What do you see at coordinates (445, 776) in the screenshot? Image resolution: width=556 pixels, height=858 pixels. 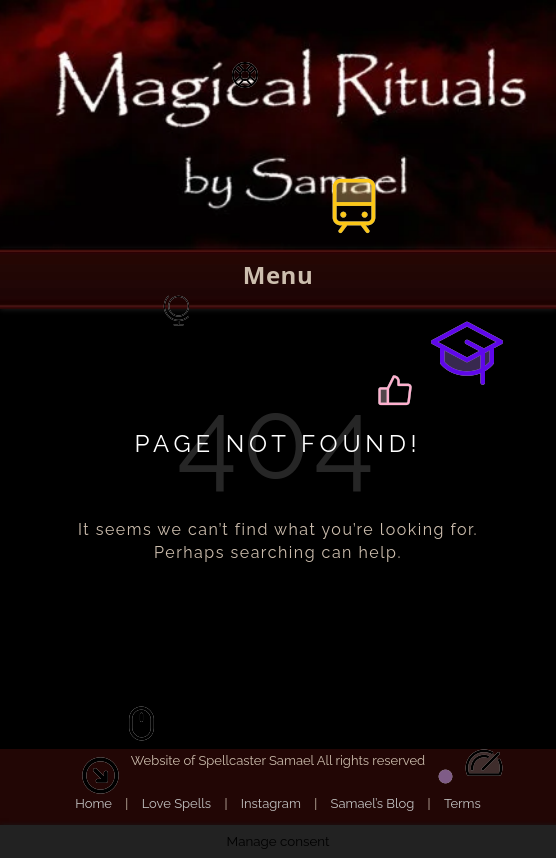 I see `indicates an unread notification or new item` at bounding box center [445, 776].